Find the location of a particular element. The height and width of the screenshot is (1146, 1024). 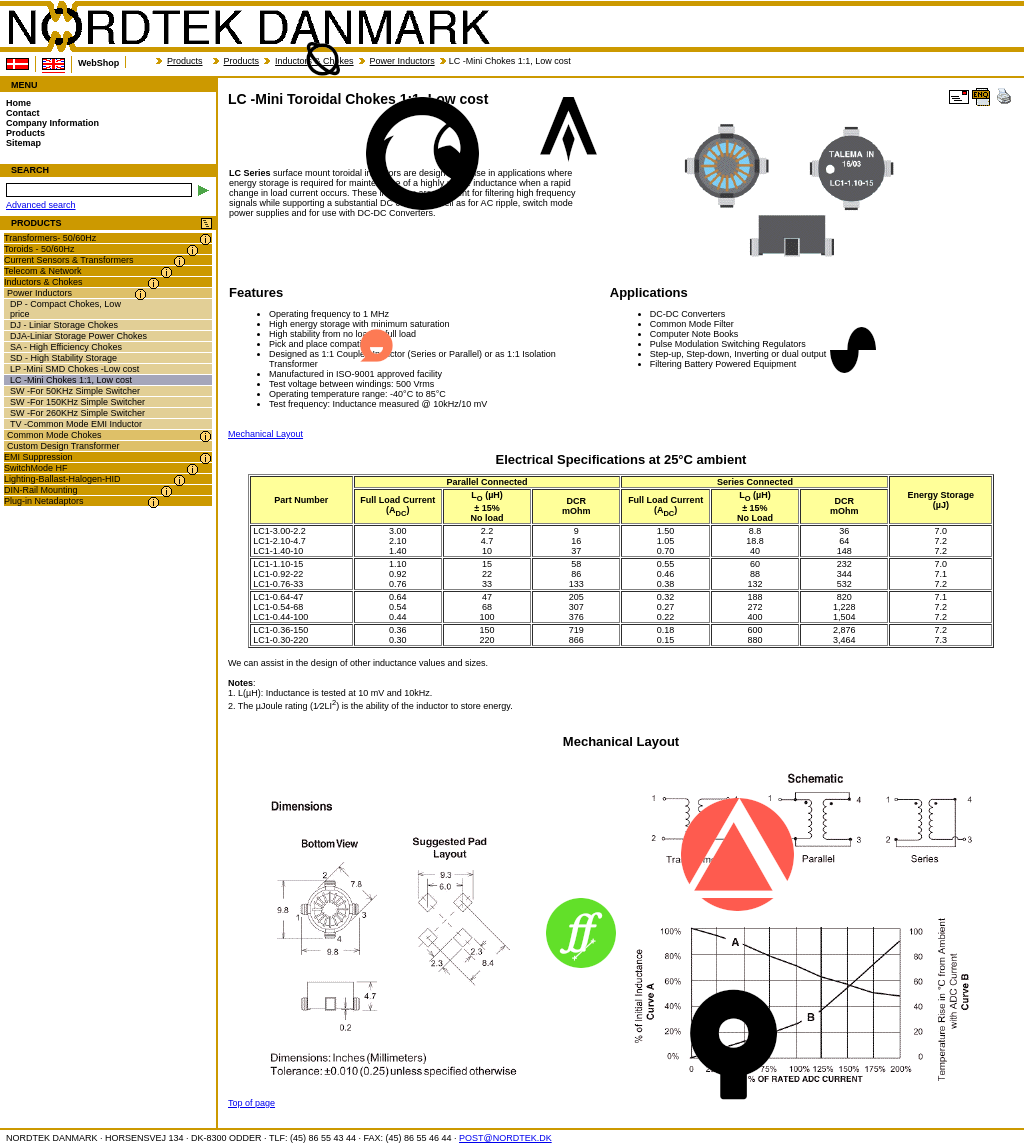

eagle app logo is located at coordinates (422, 153).